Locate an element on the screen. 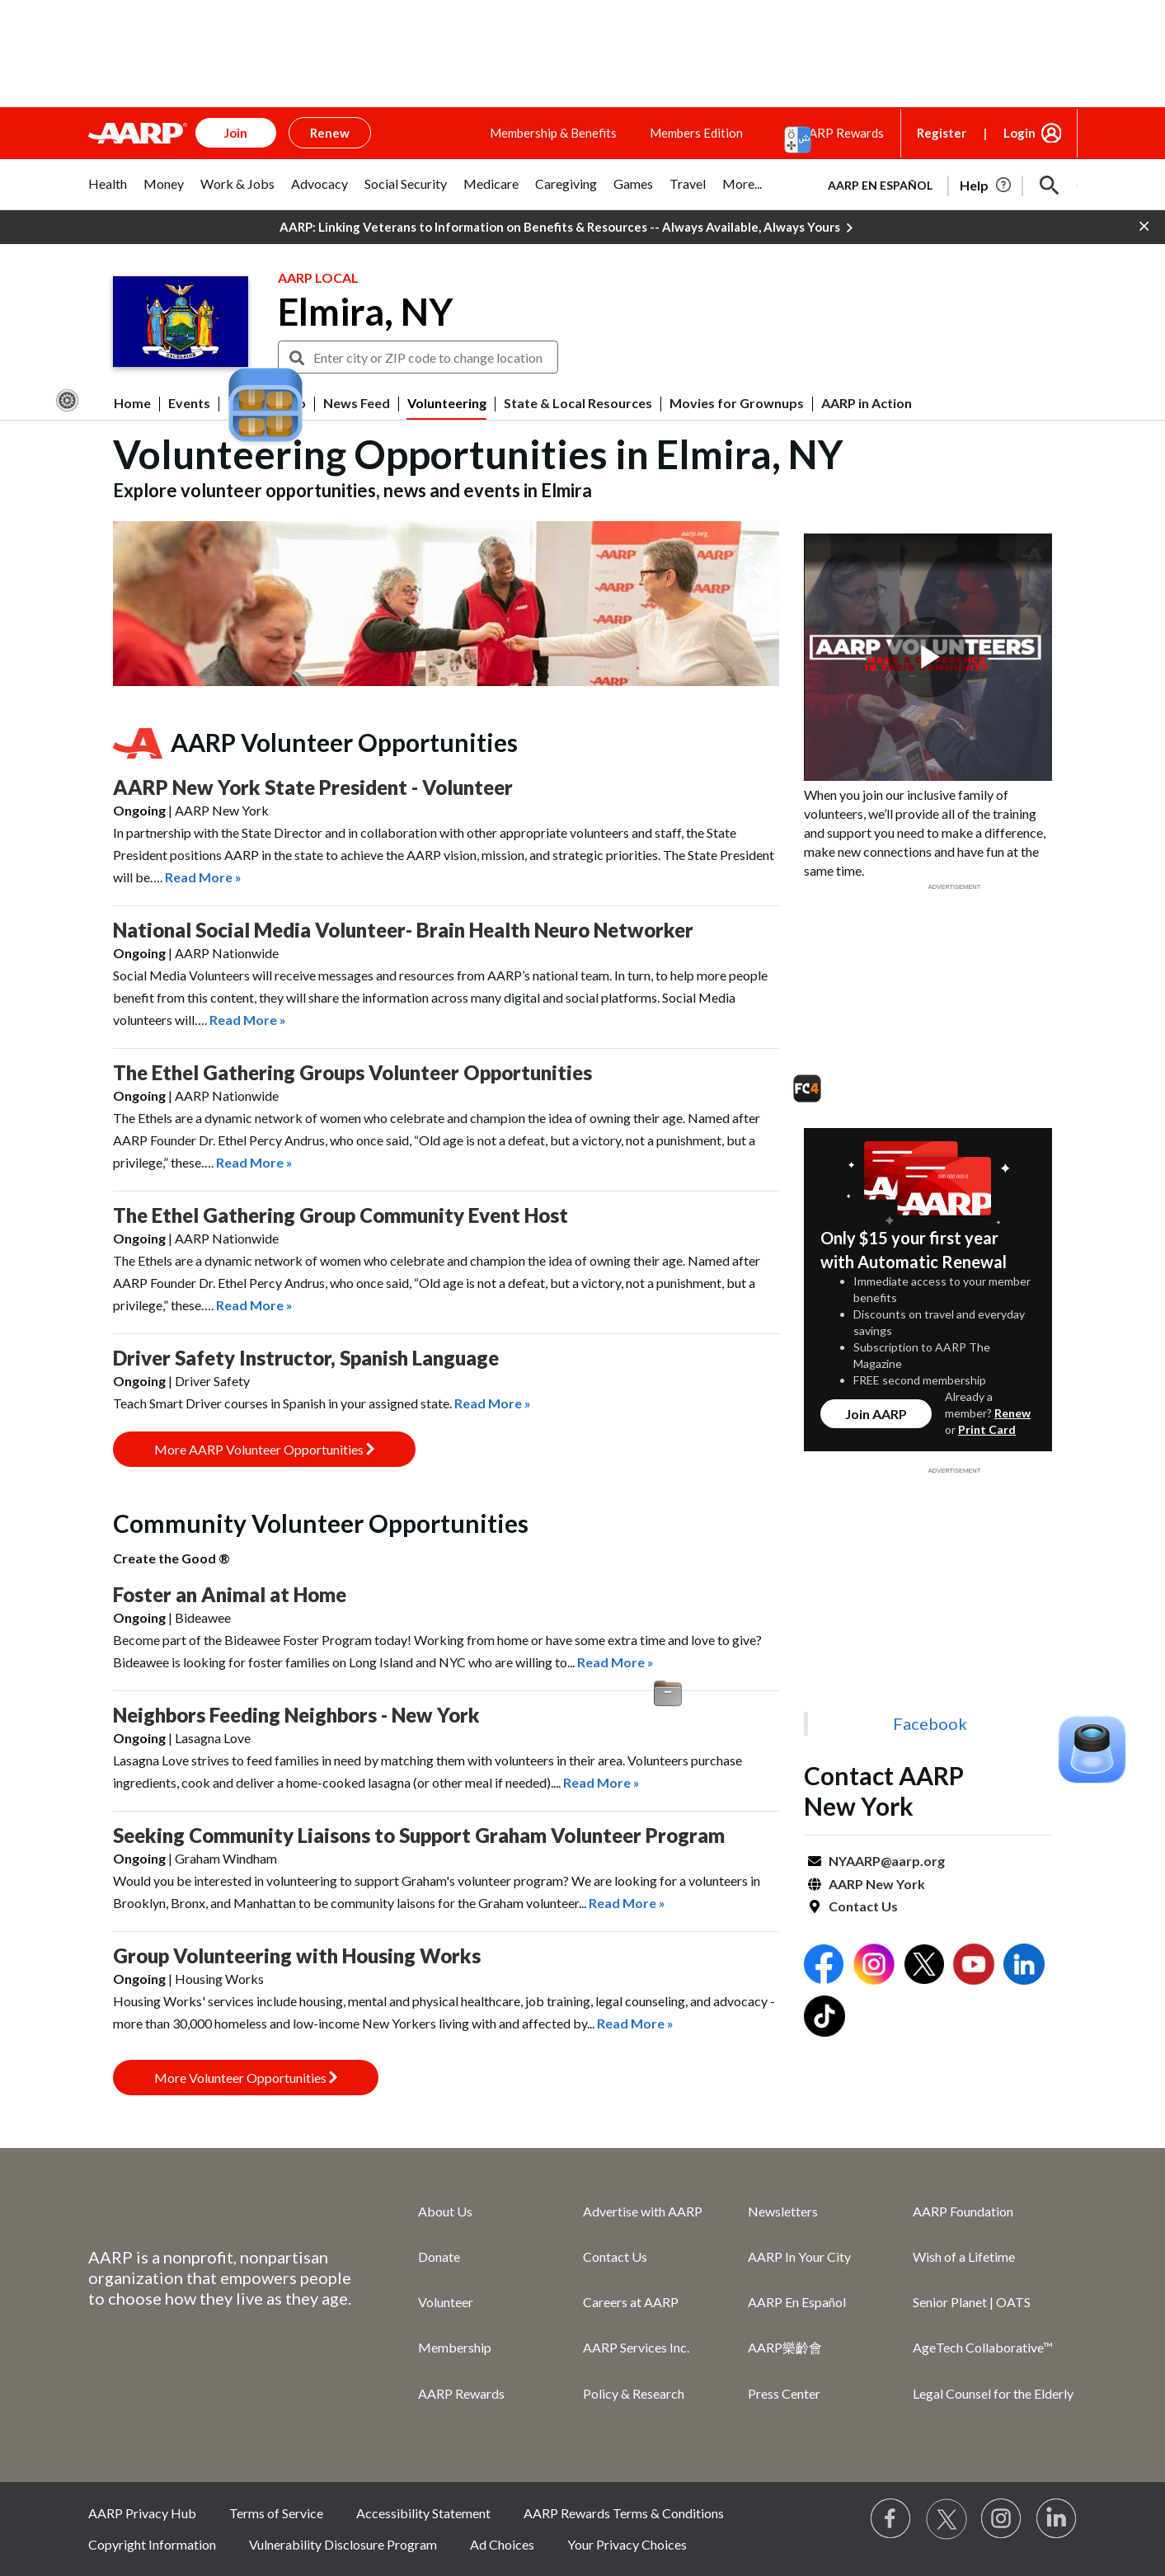 This screenshot has width=1165, height=2576. open eye of gnome image viewer is located at coordinates (1092, 1749).